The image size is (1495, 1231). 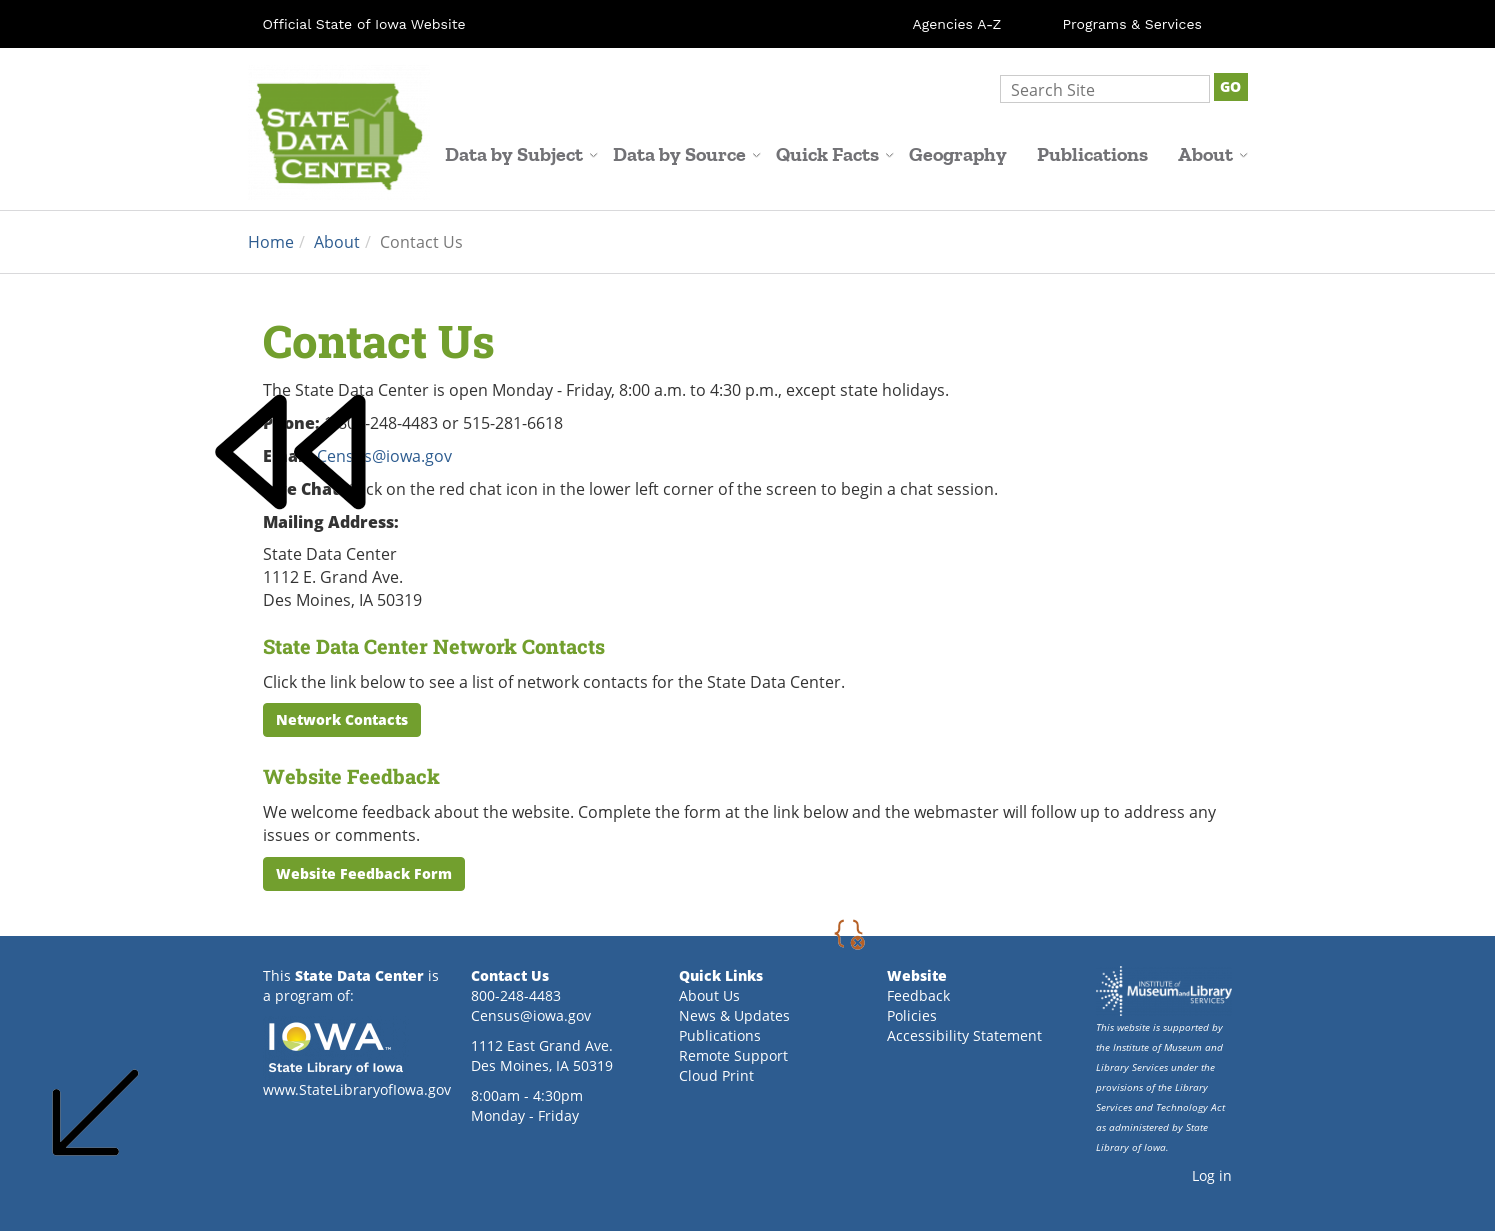 I want to click on indicates a syntax error with mismatched brackets, so click(x=848, y=933).